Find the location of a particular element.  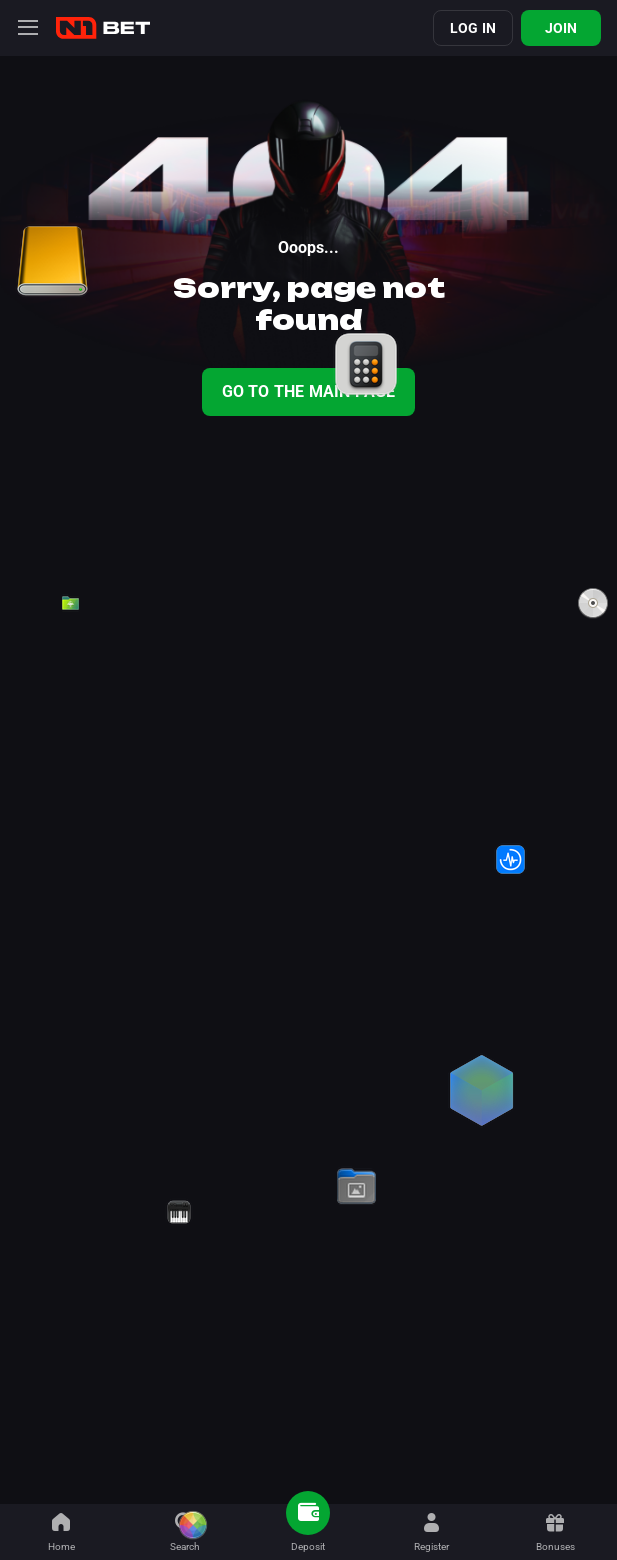

external storage drive connected is located at coordinates (52, 260).